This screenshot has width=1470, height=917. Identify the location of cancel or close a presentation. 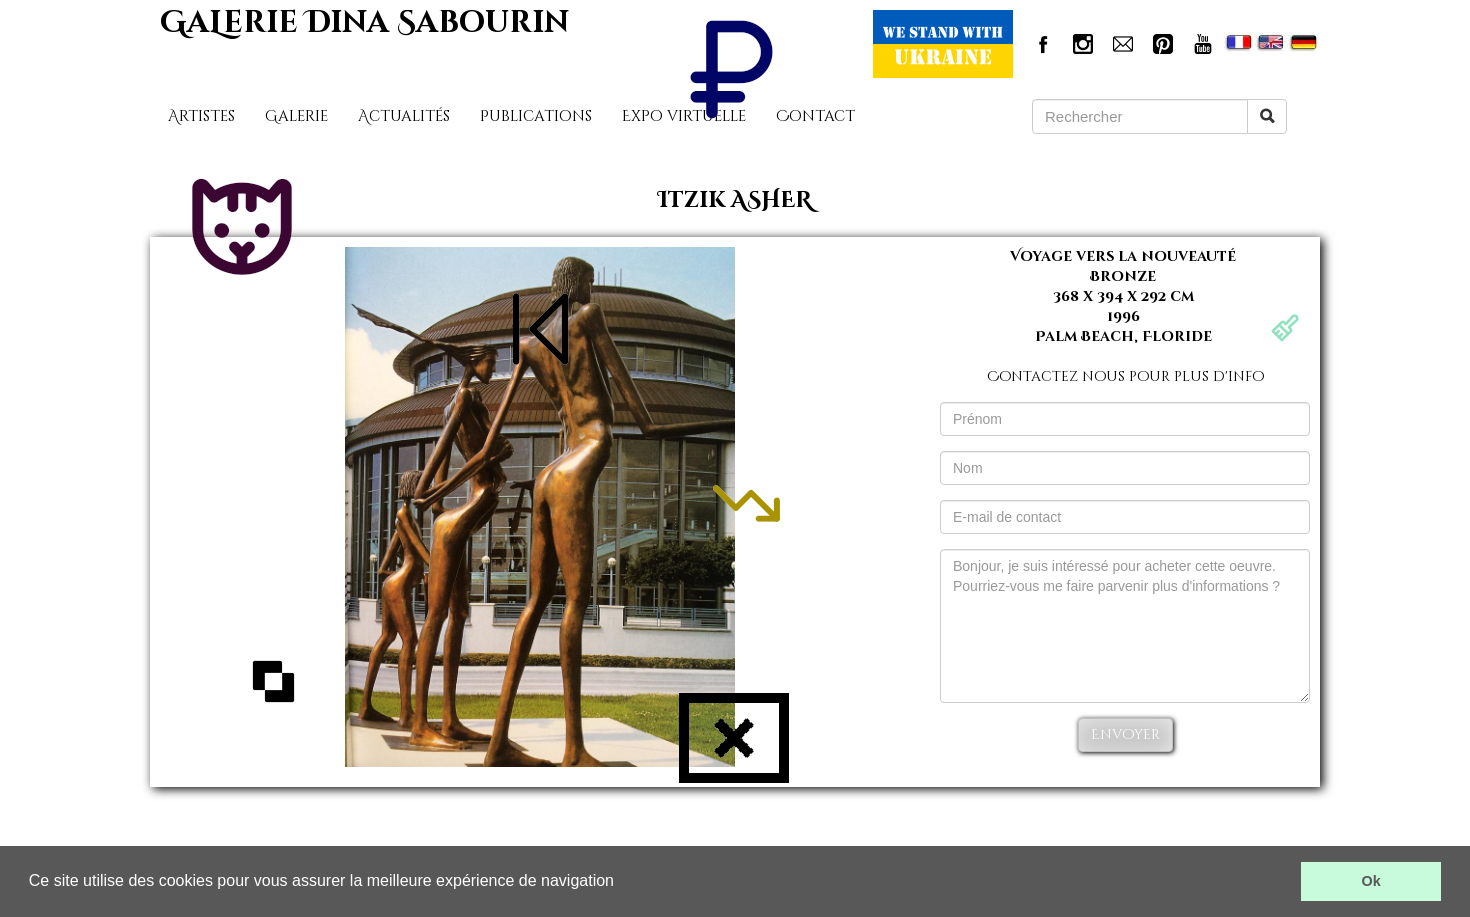
(734, 738).